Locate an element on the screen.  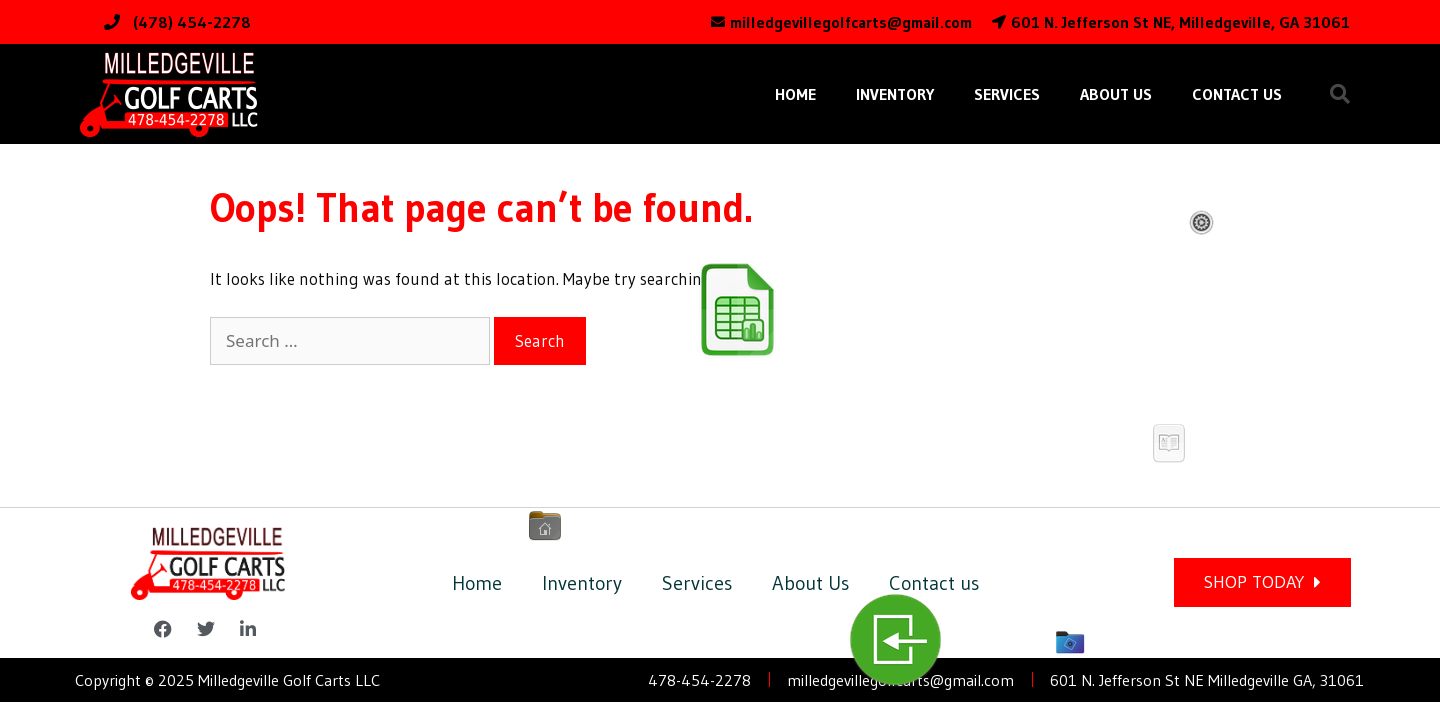
open settings or configuration options is located at coordinates (1201, 222).